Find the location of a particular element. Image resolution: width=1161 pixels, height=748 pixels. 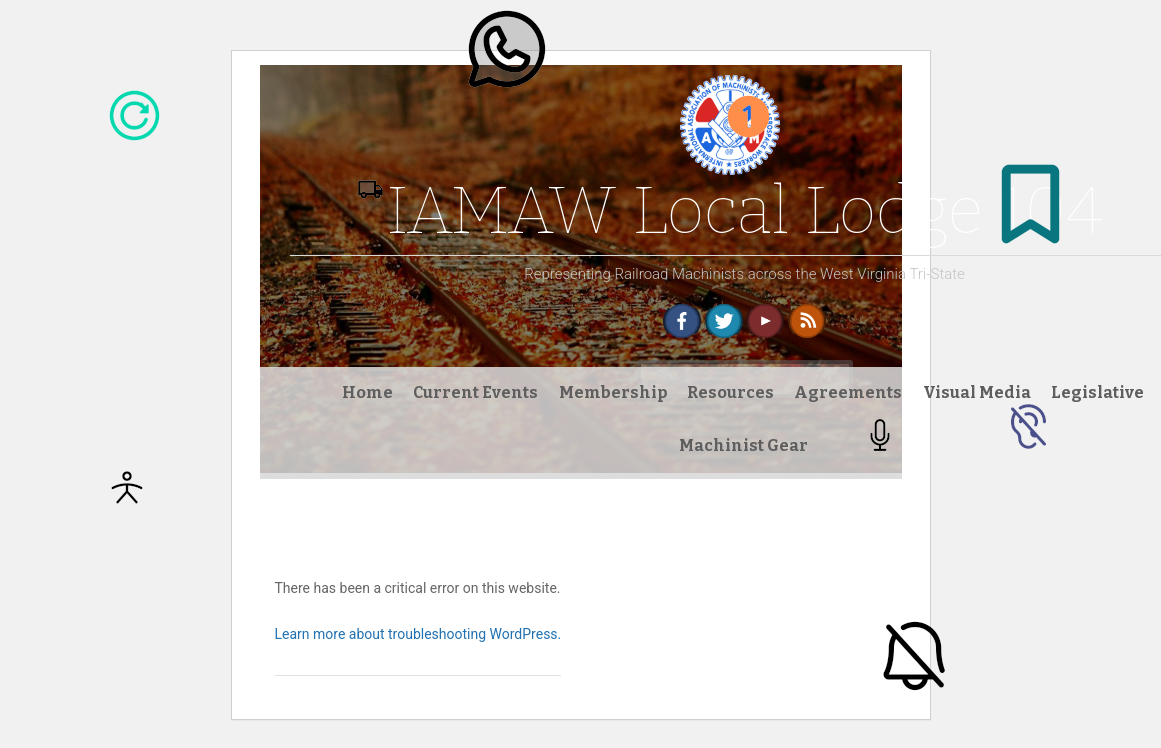

mute notifications is located at coordinates (915, 656).